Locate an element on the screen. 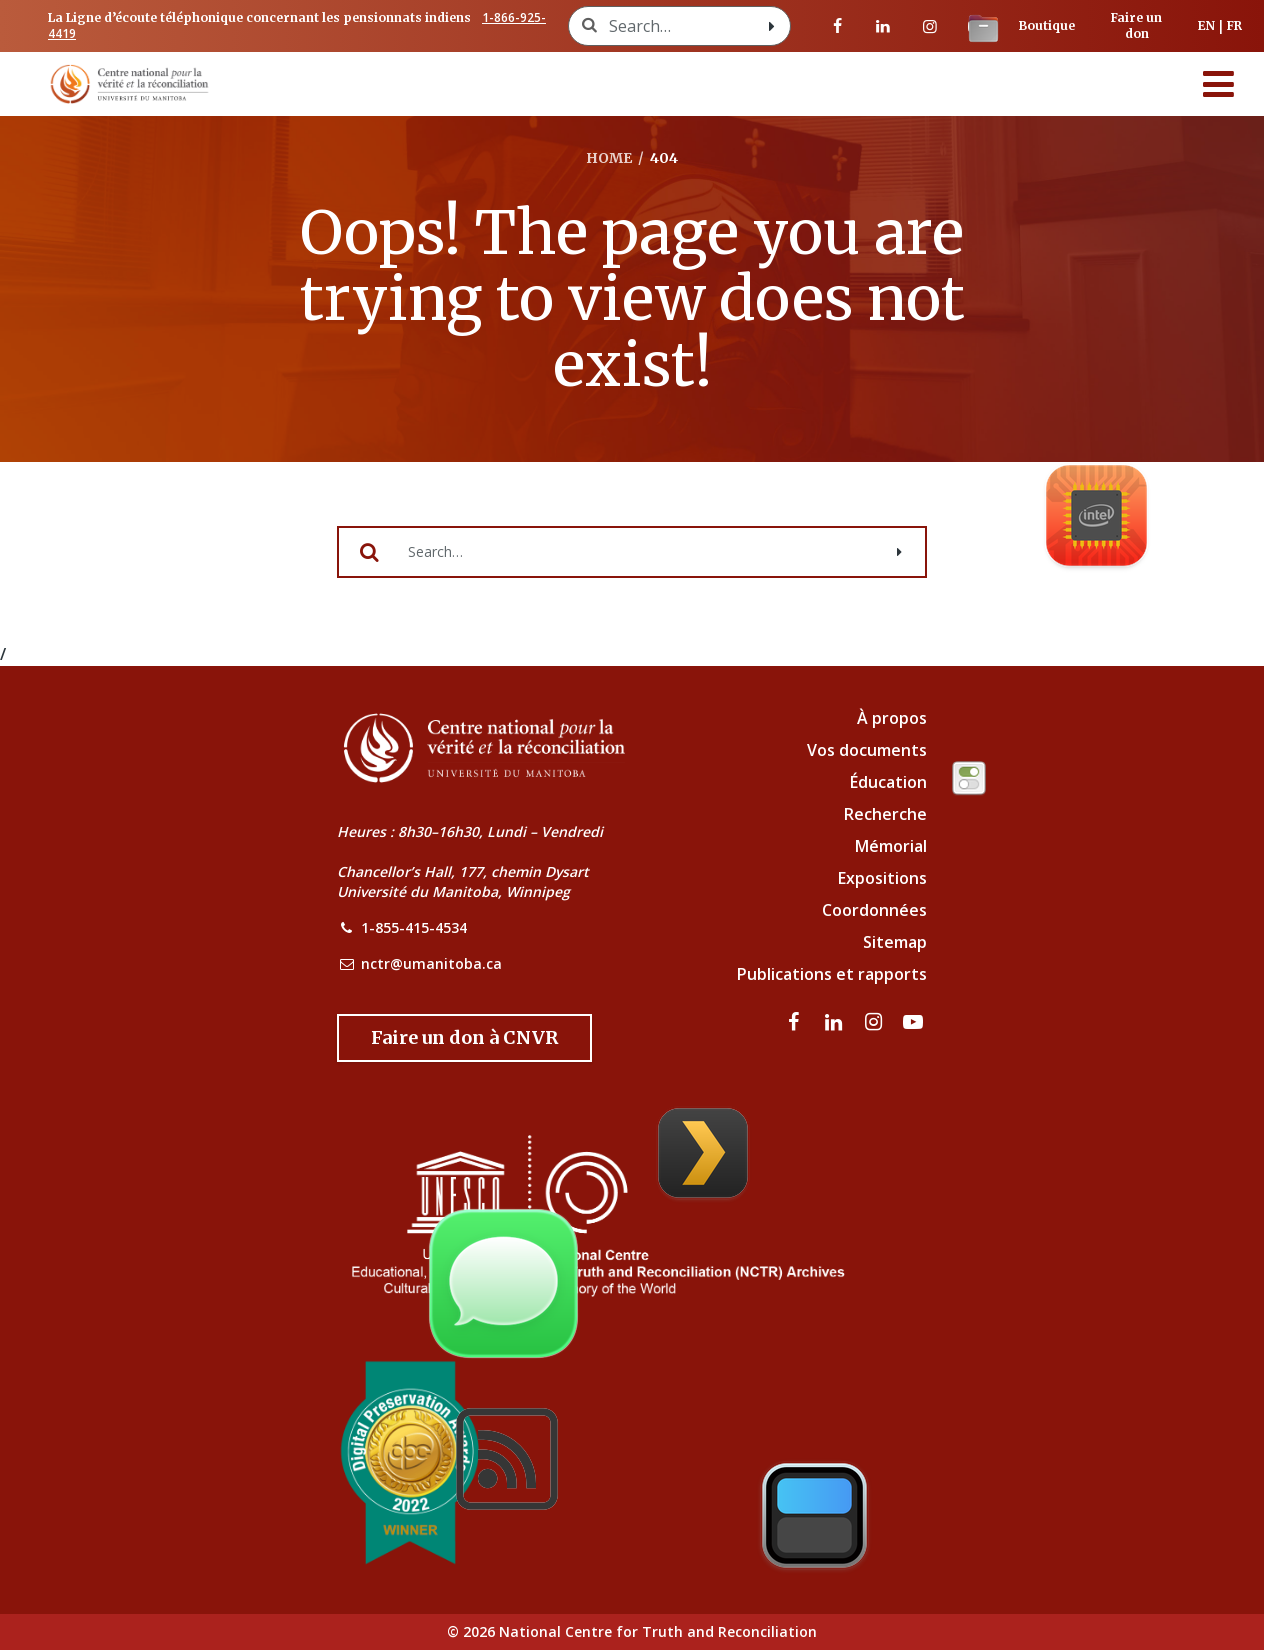 Image resolution: width=1264 pixels, height=1650 pixels. access RSS feed reader is located at coordinates (507, 1459).